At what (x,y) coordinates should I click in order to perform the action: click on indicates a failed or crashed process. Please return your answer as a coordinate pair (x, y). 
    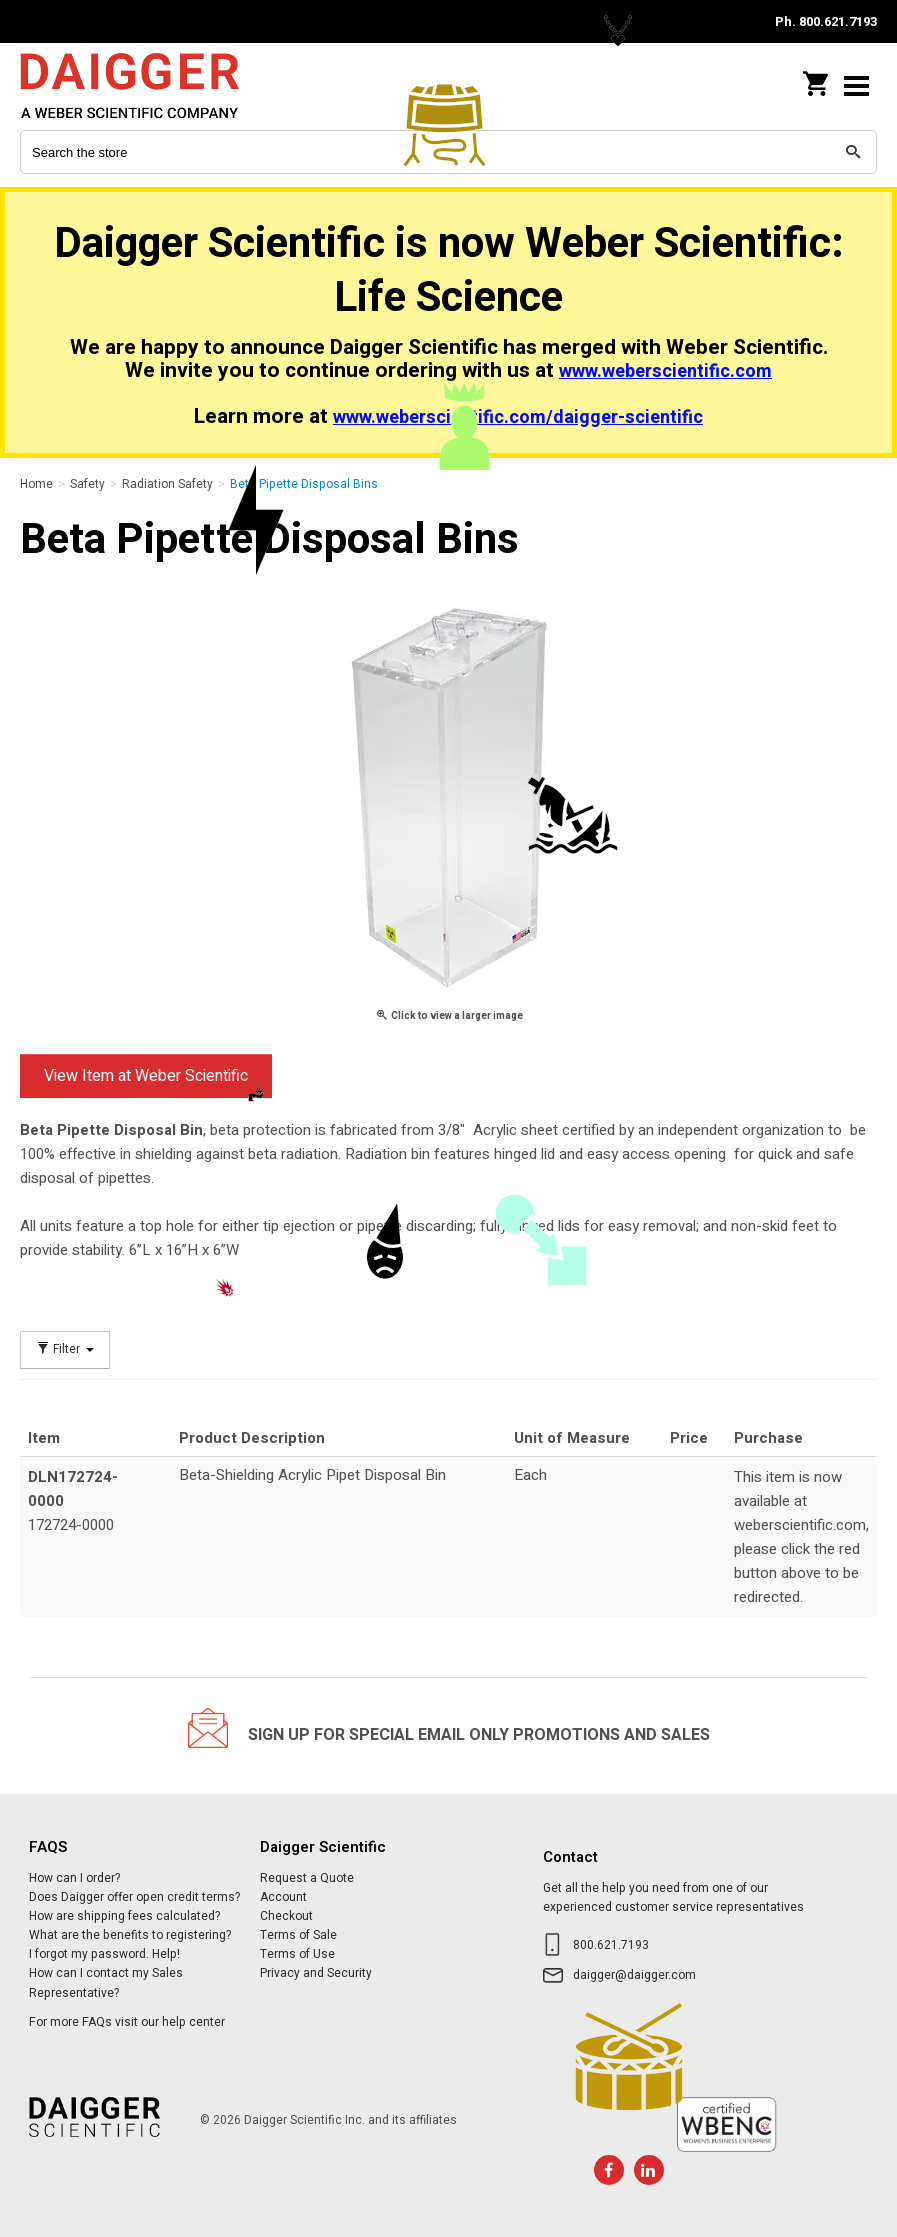
    Looking at the image, I should click on (573, 809).